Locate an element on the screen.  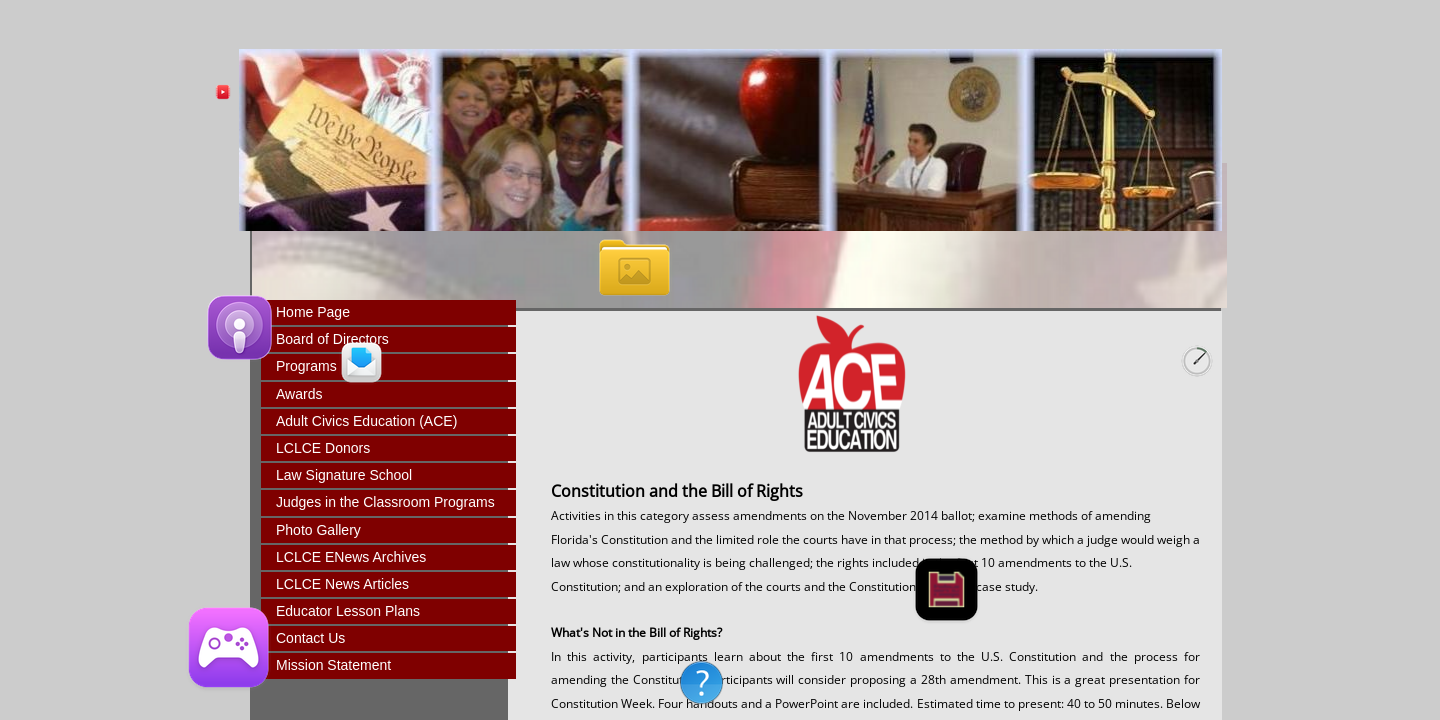
launch inscryption game is located at coordinates (946, 589).